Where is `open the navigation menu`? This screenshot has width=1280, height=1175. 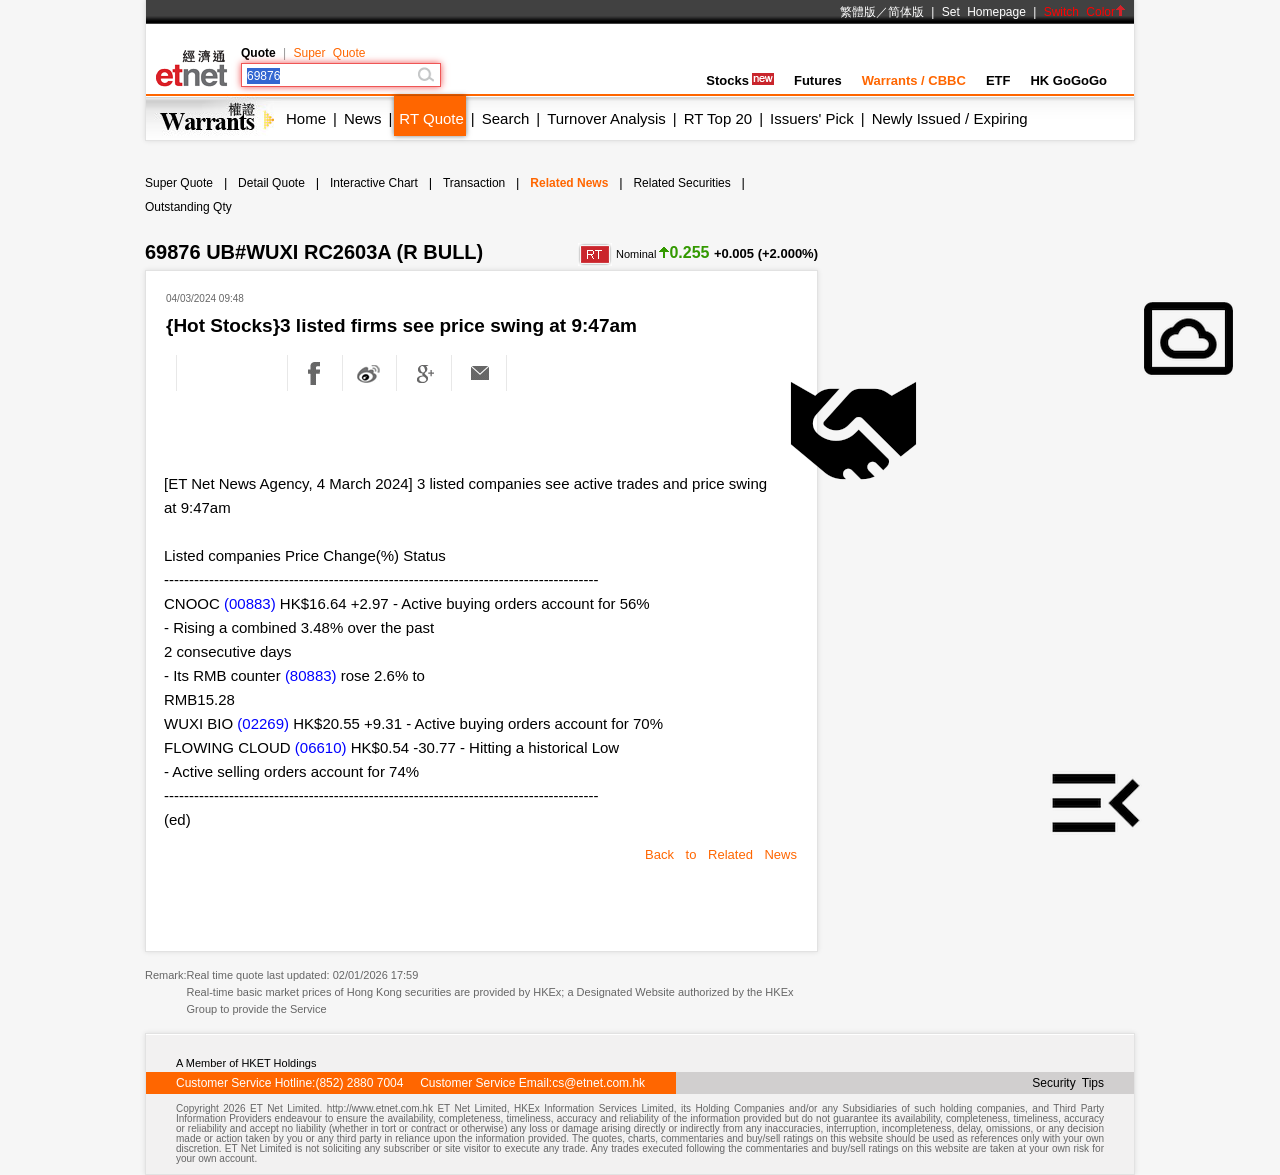
open the navigation menu is located at coordinates (1096, 803).